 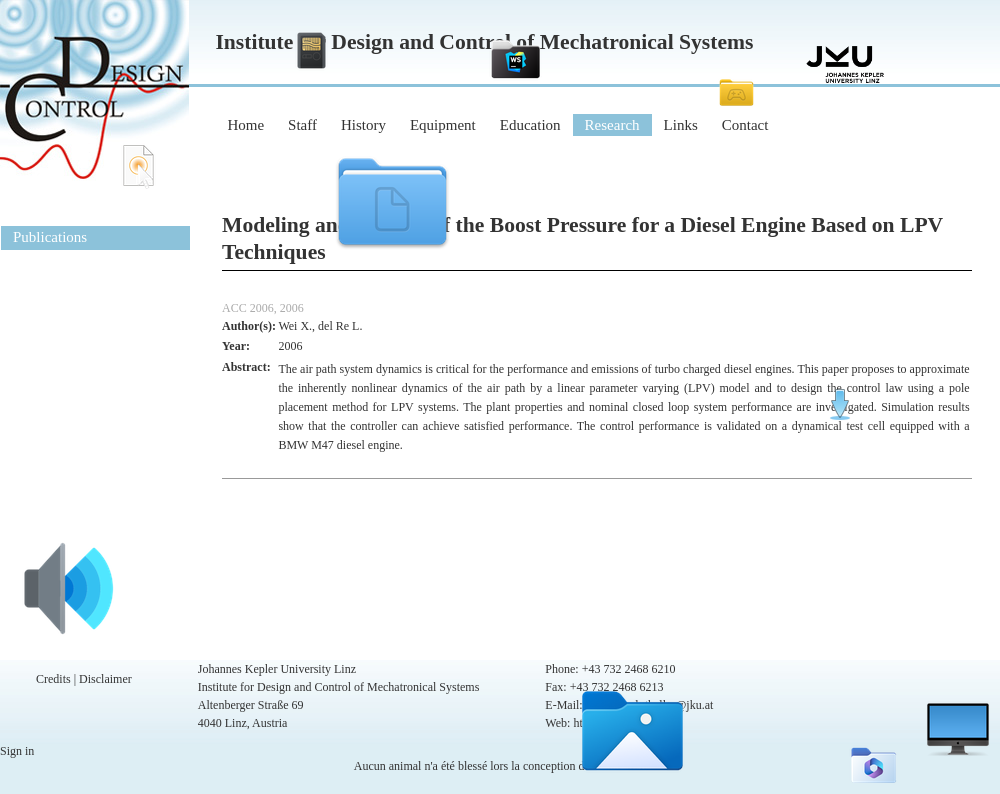 What do you see at coordinates (311, 50) in the screenshot?
I see `access flash memory or SD card storage` at bounding box center [311, 50].